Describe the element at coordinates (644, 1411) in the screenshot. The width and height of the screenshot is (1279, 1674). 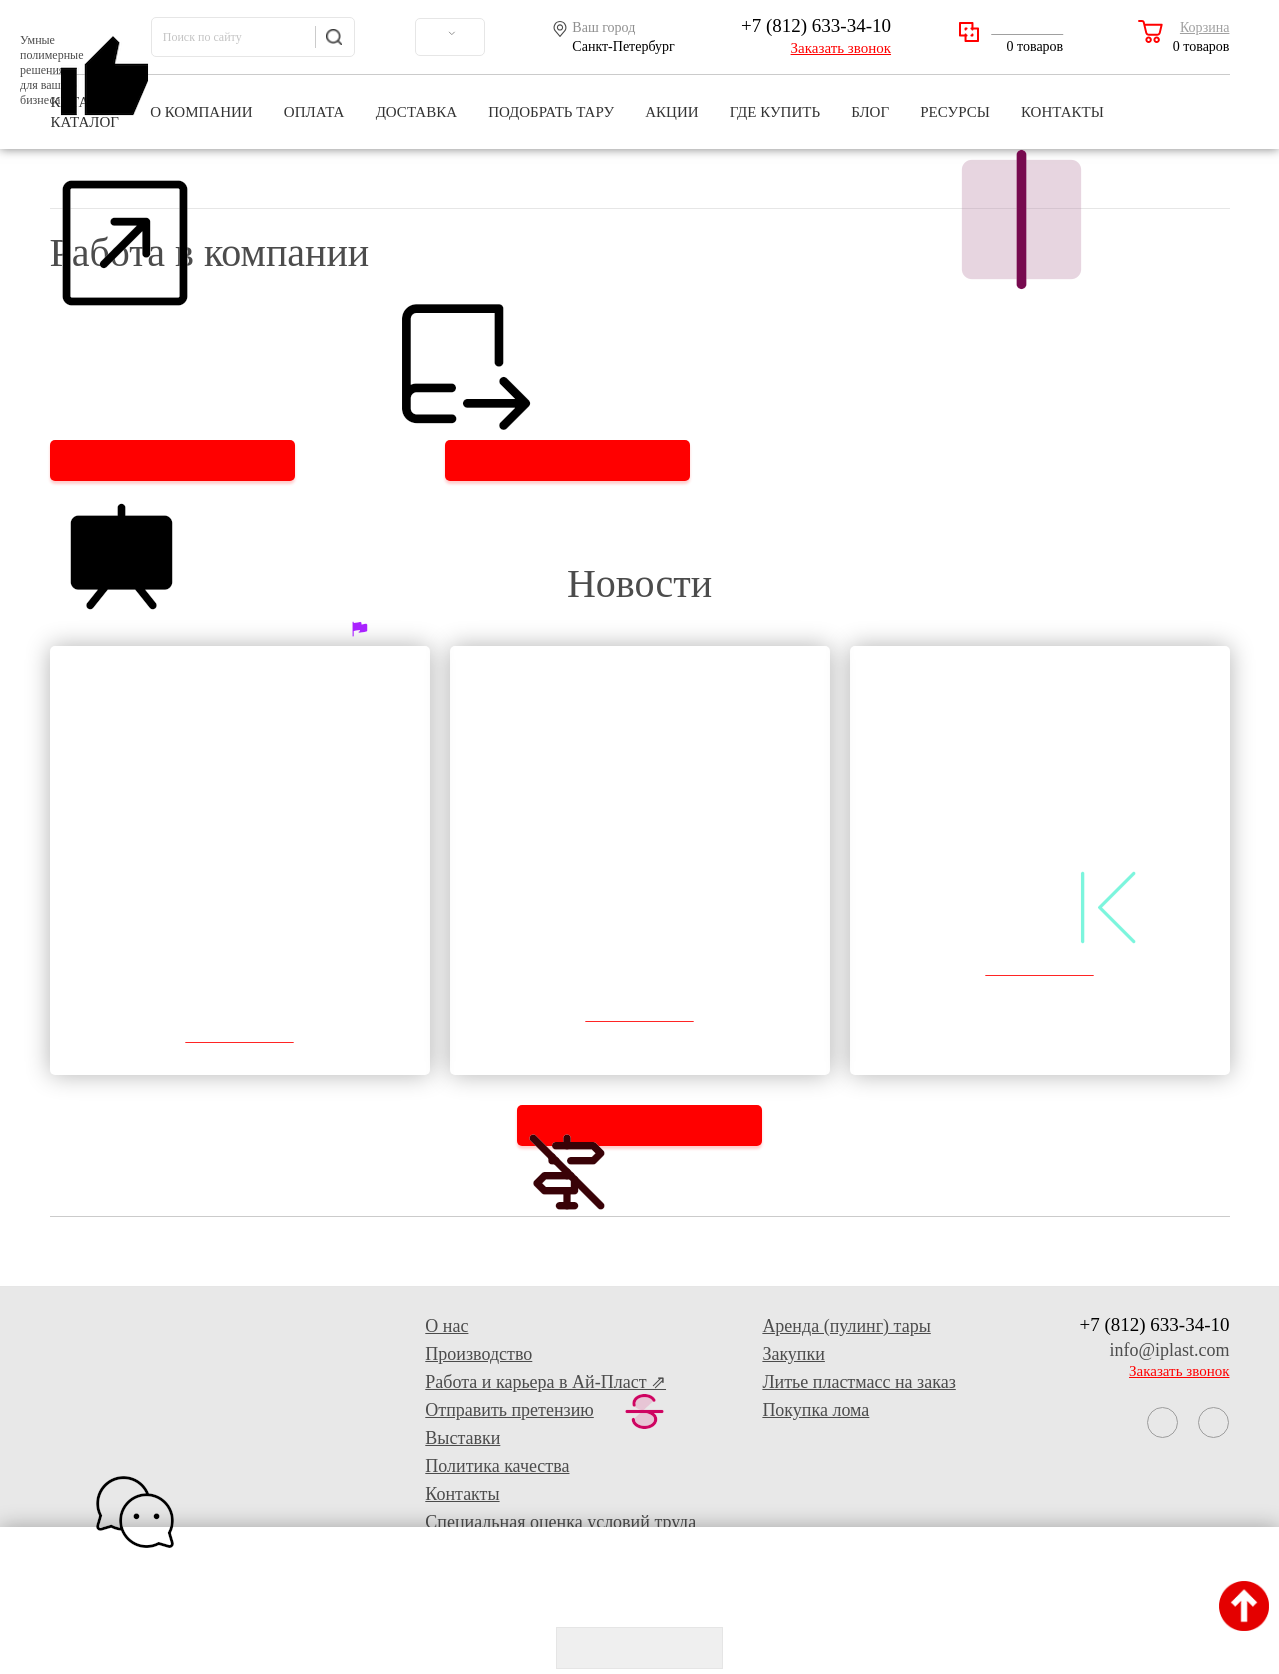
I see `apply strikethrough formatting to selected text` at that location.